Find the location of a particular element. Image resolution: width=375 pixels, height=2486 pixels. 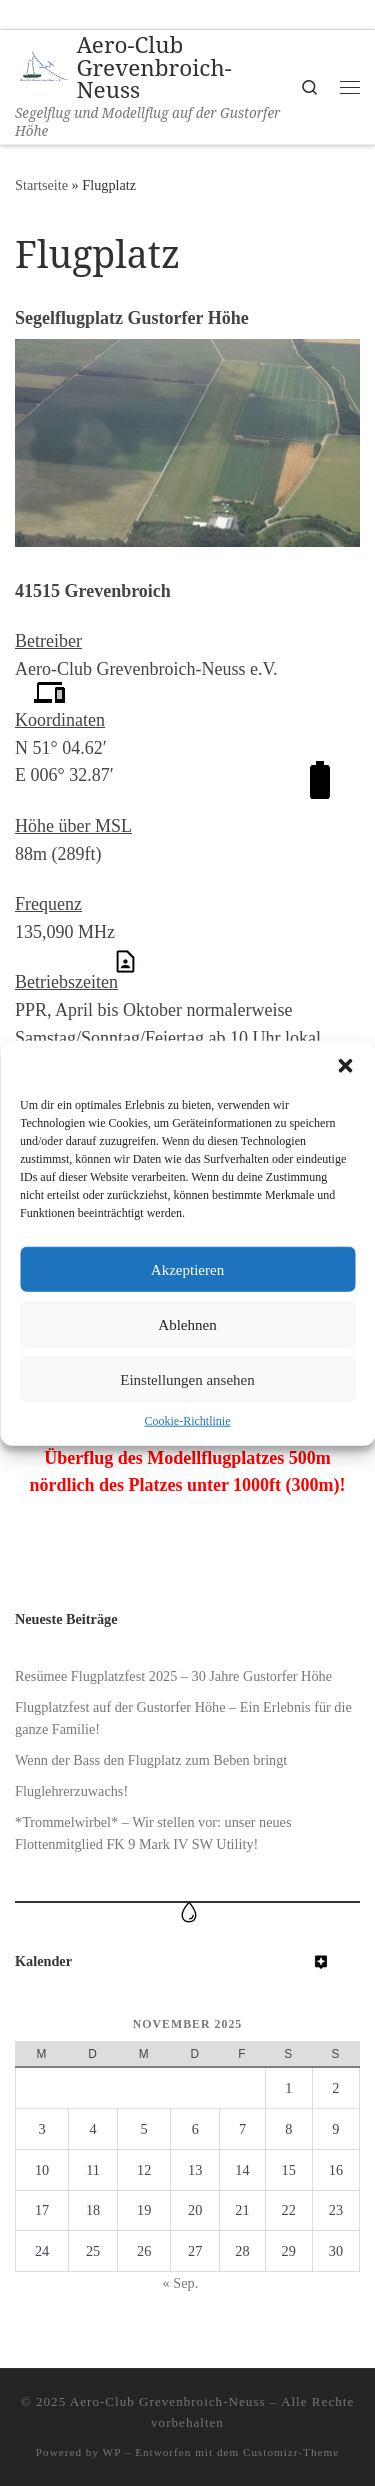

indicates current battery level is located at coordinates (320, 780).